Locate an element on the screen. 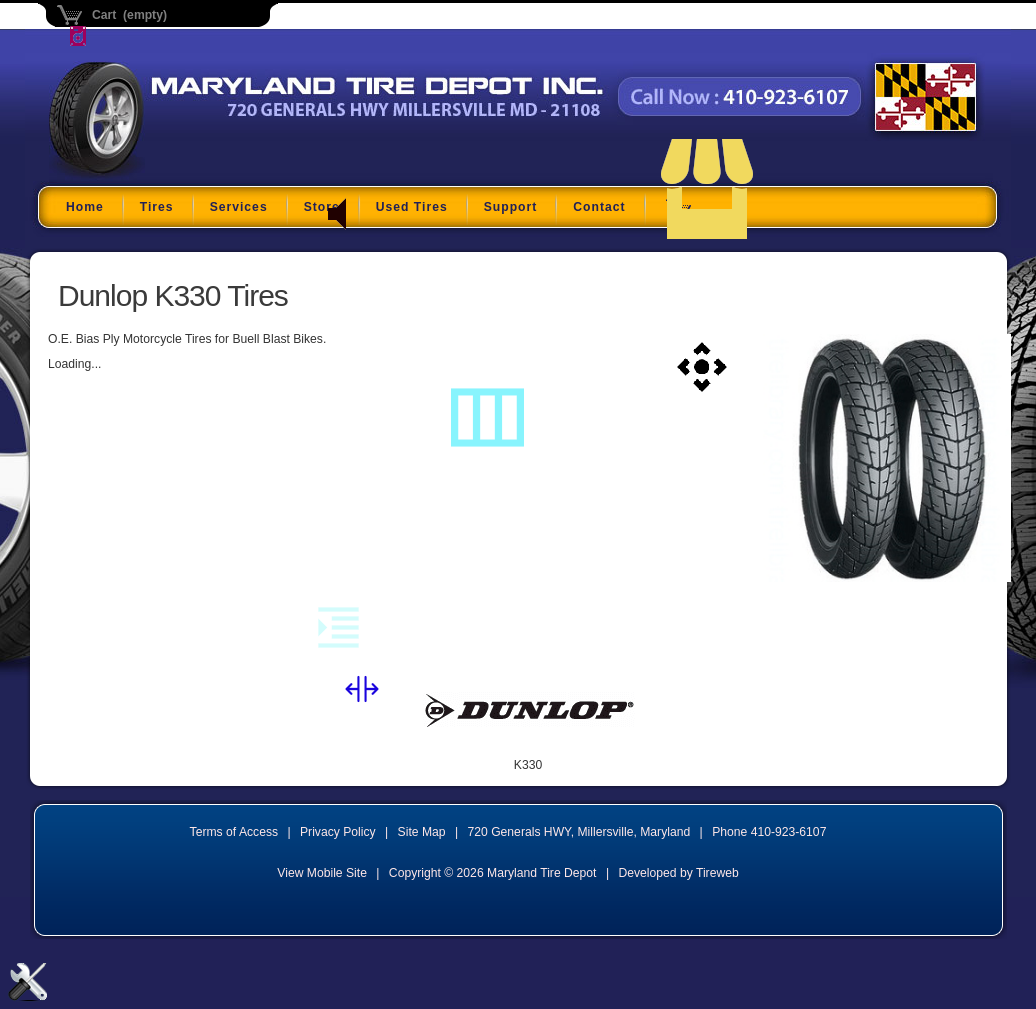  access storage or disk settings is located at coordinates (78, 36).